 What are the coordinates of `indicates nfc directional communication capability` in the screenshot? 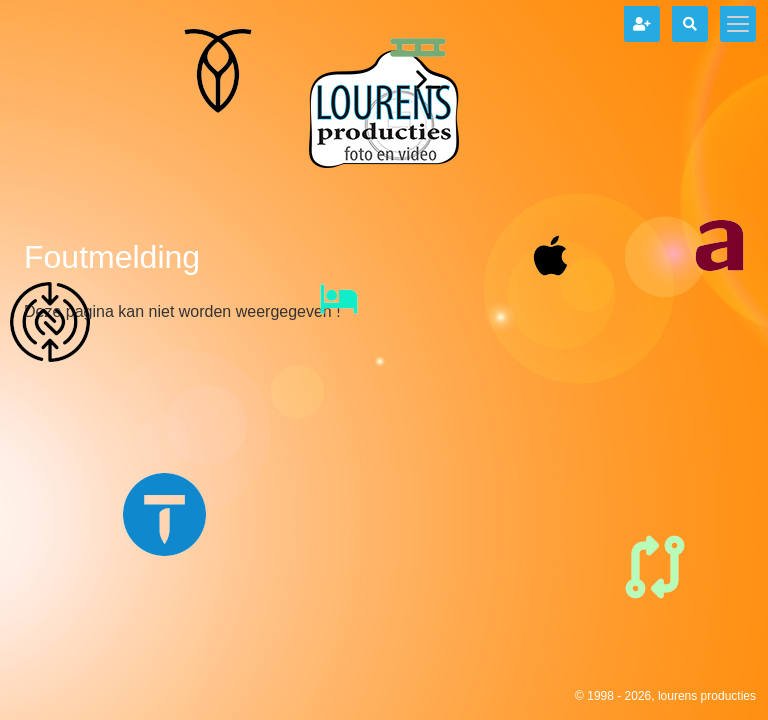 It's located at (50, 322).